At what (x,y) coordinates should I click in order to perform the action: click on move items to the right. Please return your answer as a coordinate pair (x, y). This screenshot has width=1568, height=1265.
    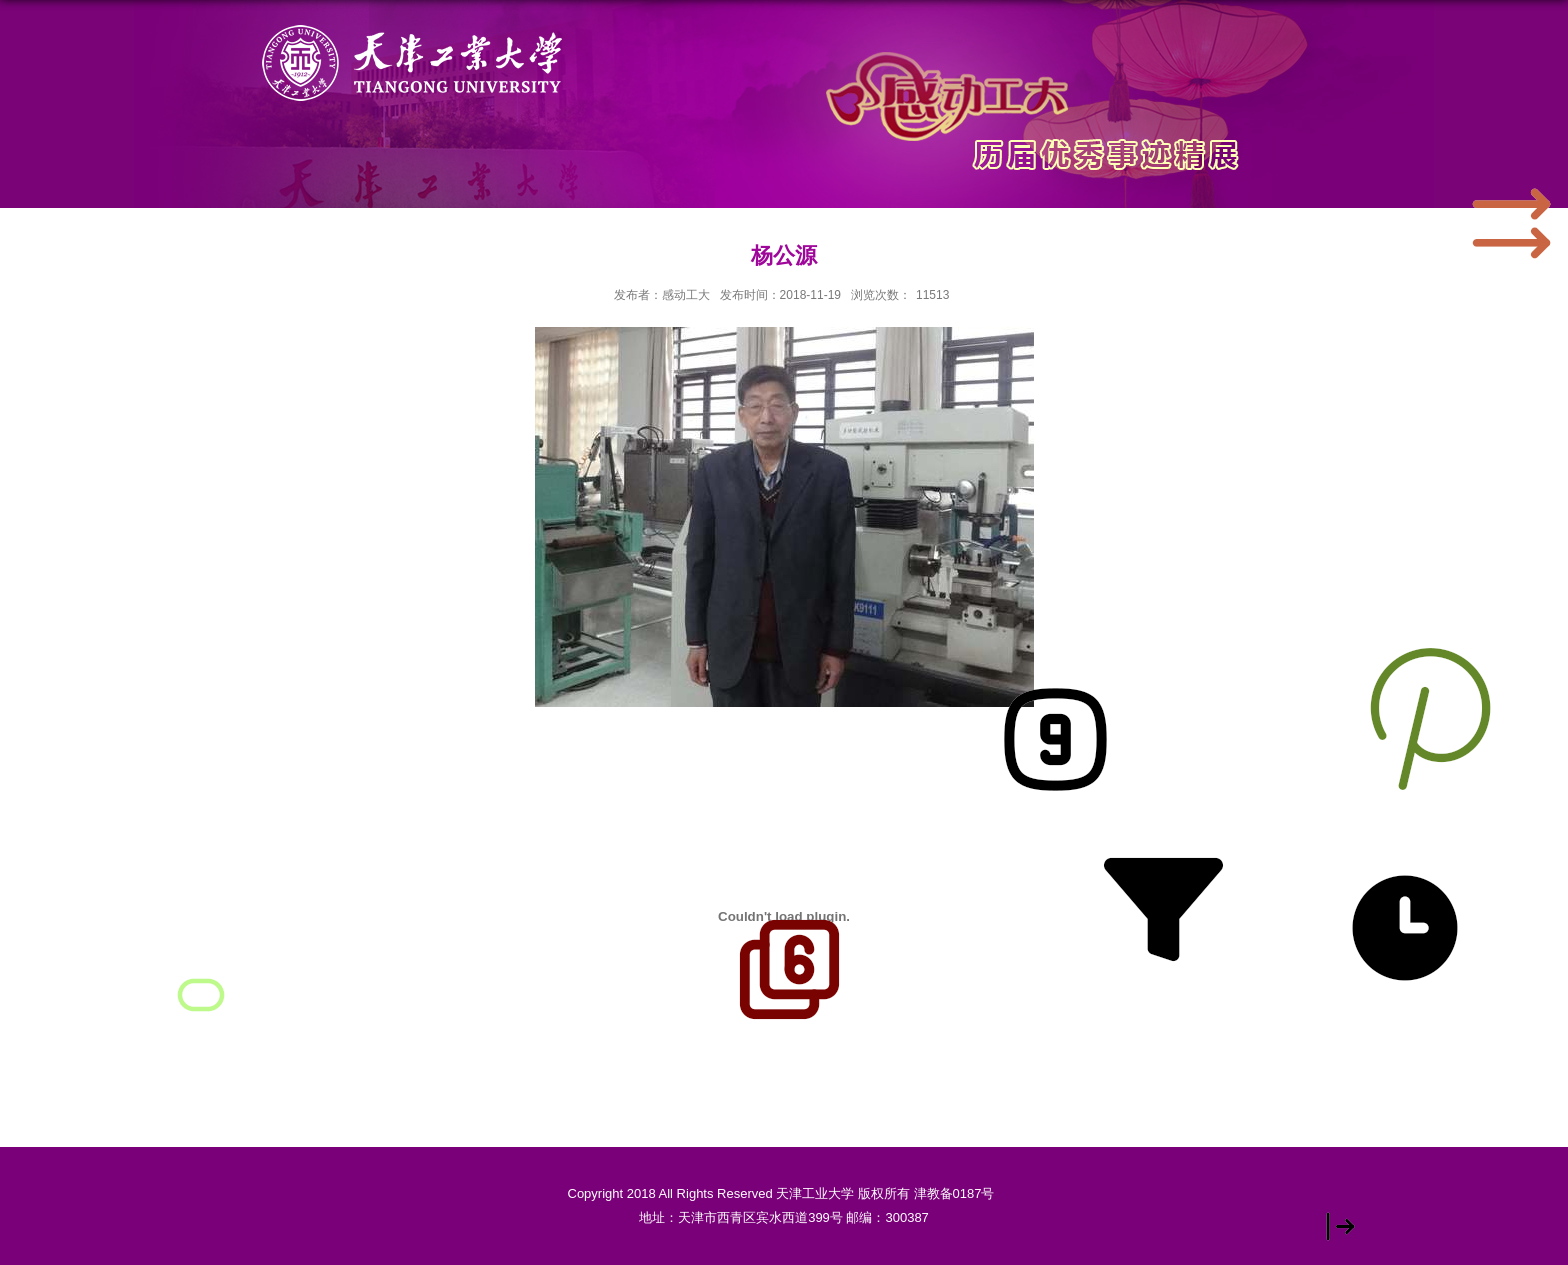
    Looking at the image, I should click on (1511, 223).